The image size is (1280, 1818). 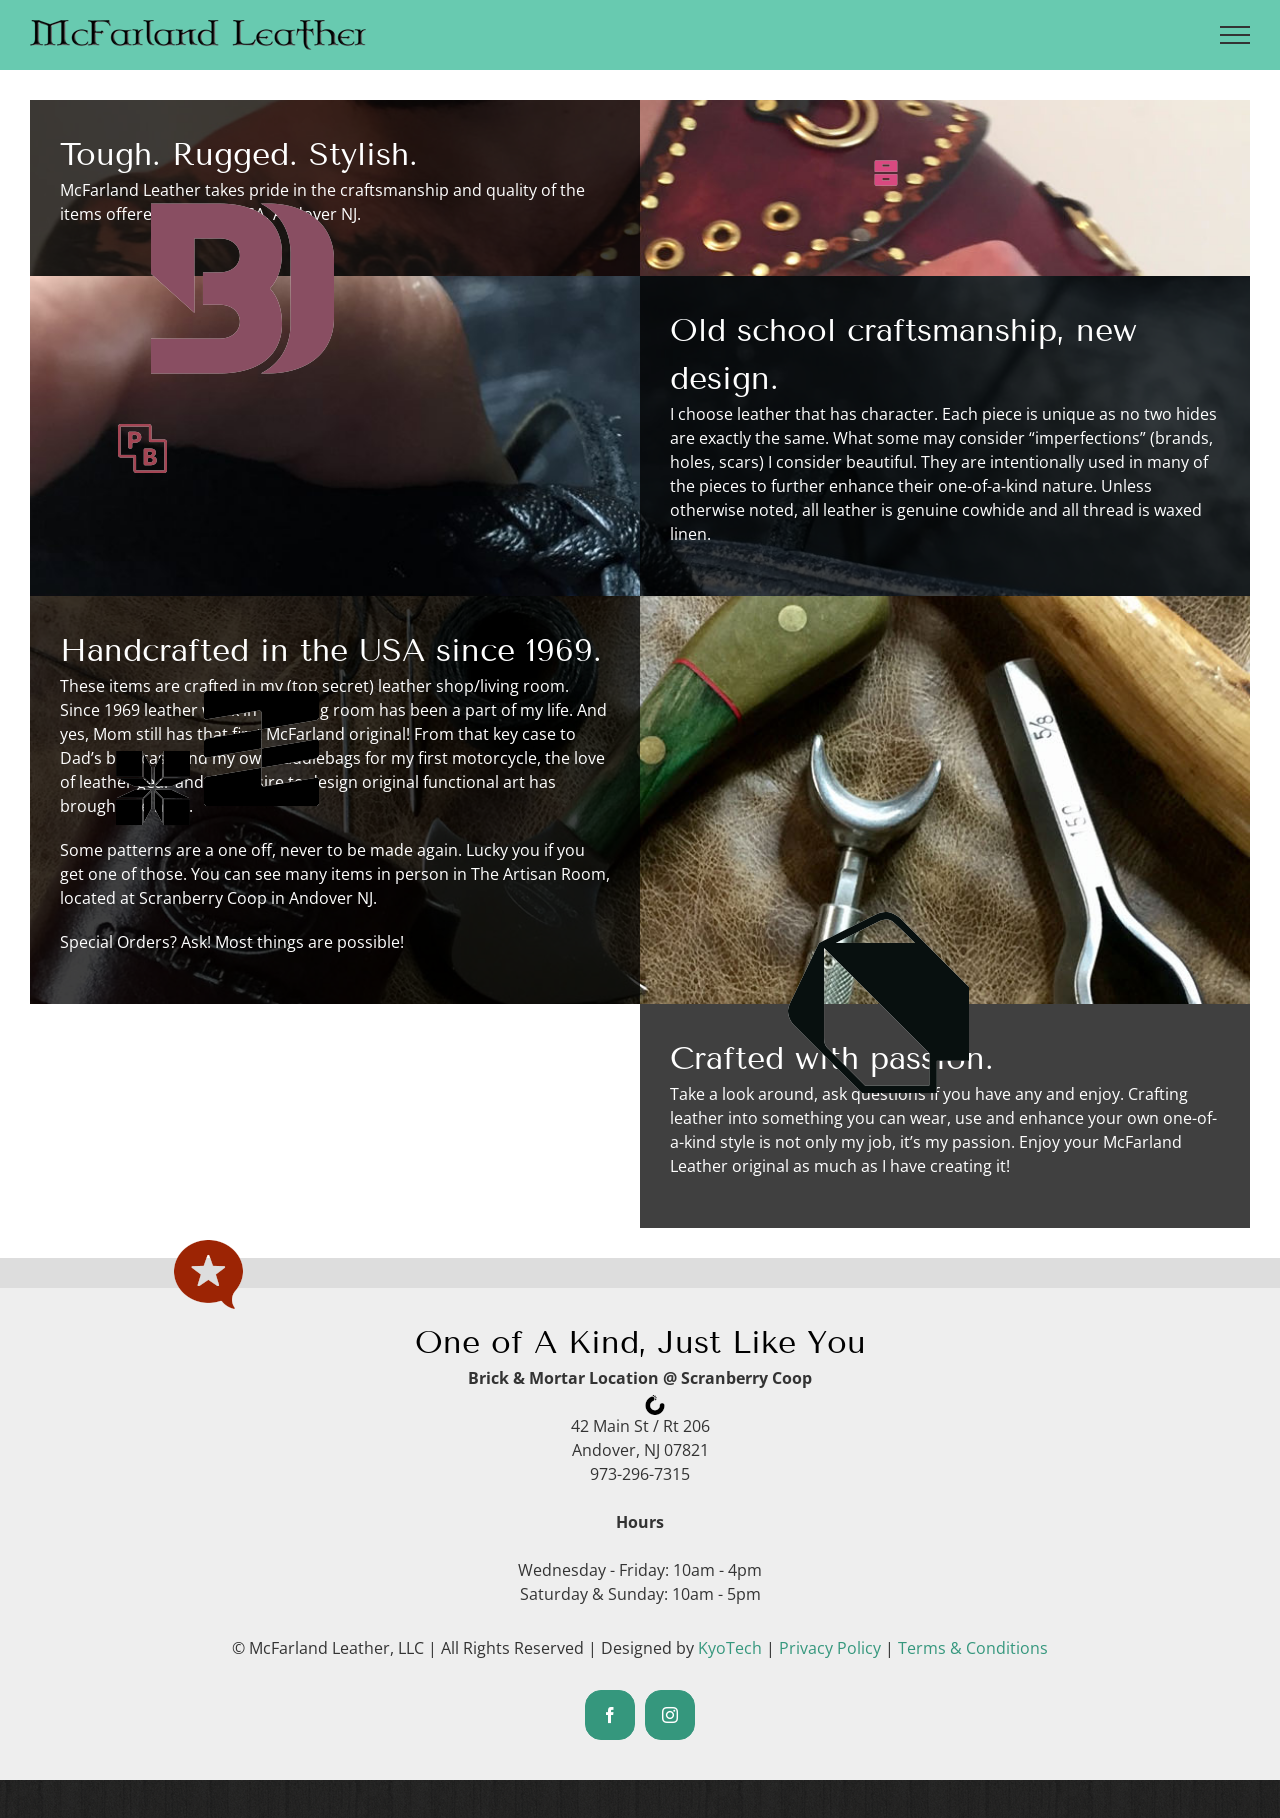 What do you see at coordinates (153, 788) in the screenshot?
I see `open Code::Blocks IDE` at bounding box center [153, 788].